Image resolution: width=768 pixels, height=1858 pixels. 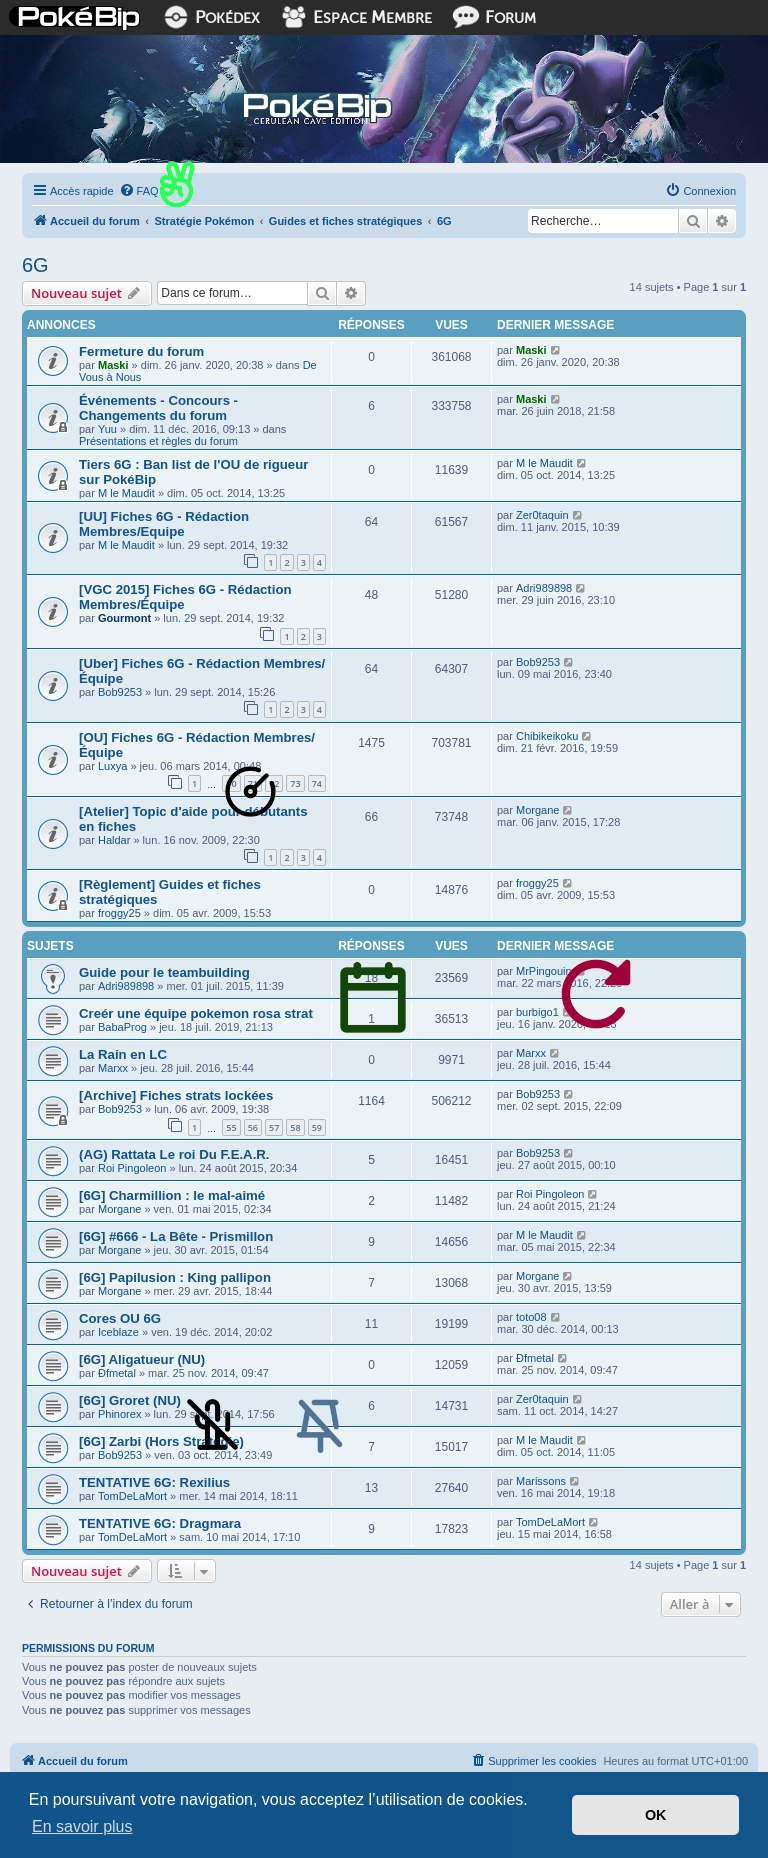 I want to click on disable desert or arid climate mode, so click(x=212, y=1424).